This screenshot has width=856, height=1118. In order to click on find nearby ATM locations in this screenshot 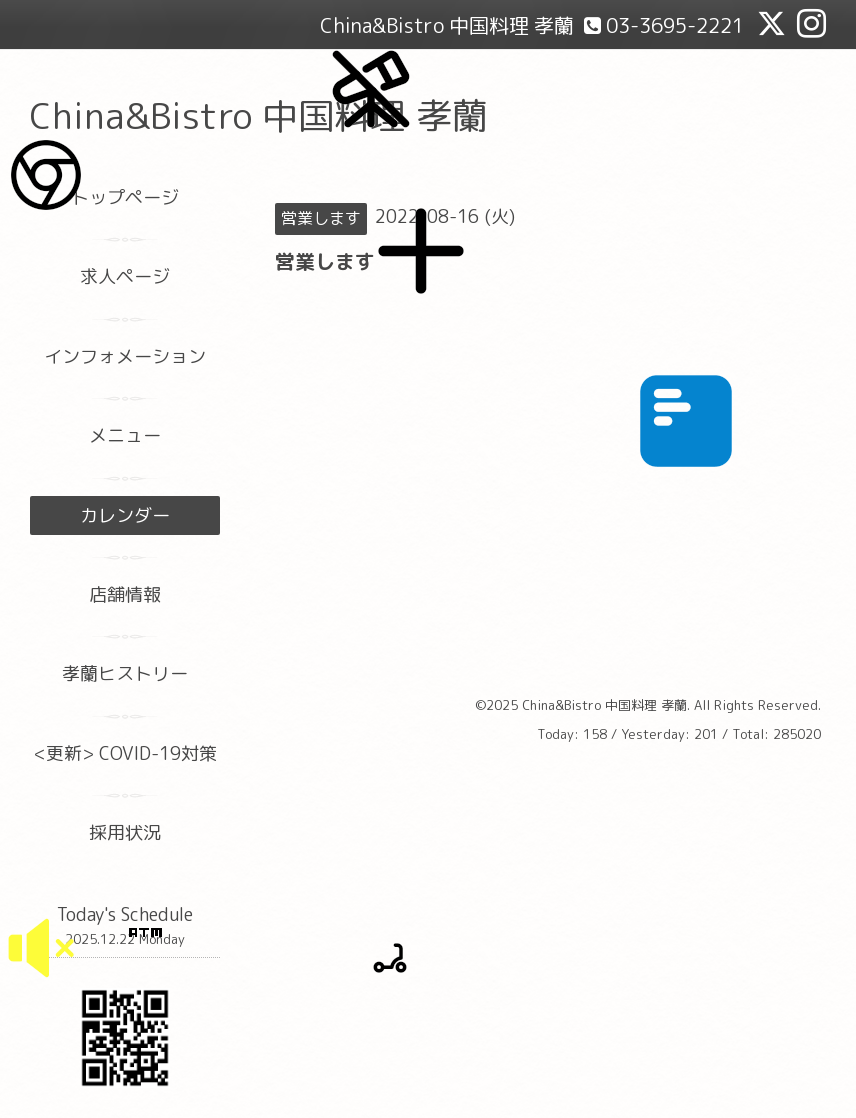, I will do `click(145, 932)`.